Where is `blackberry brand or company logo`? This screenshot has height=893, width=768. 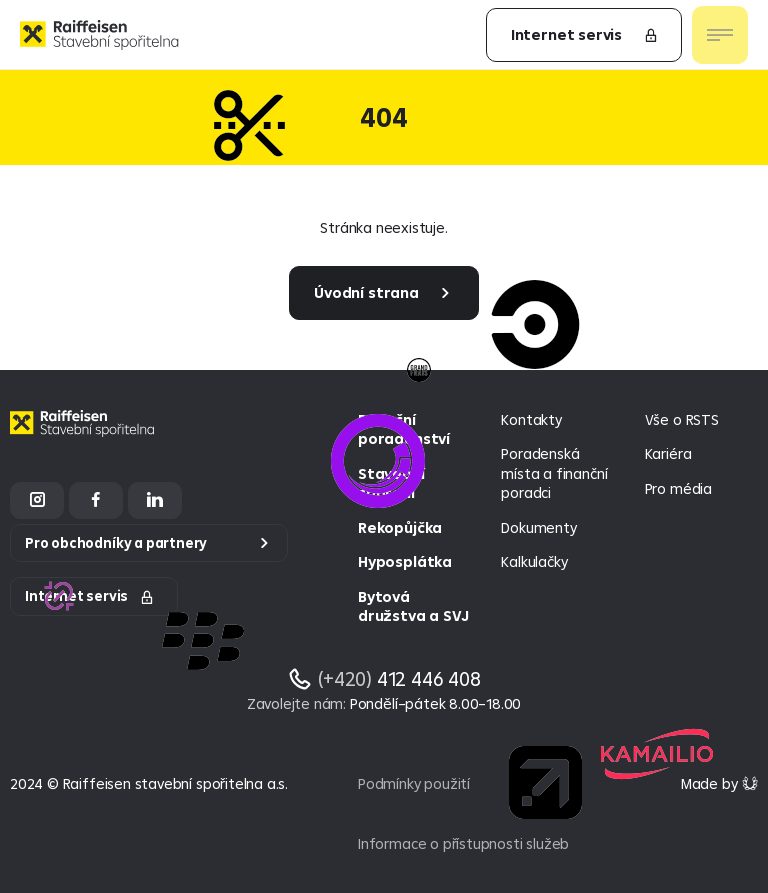
blackberry brand or company logo is located at coordinates (203, 641).